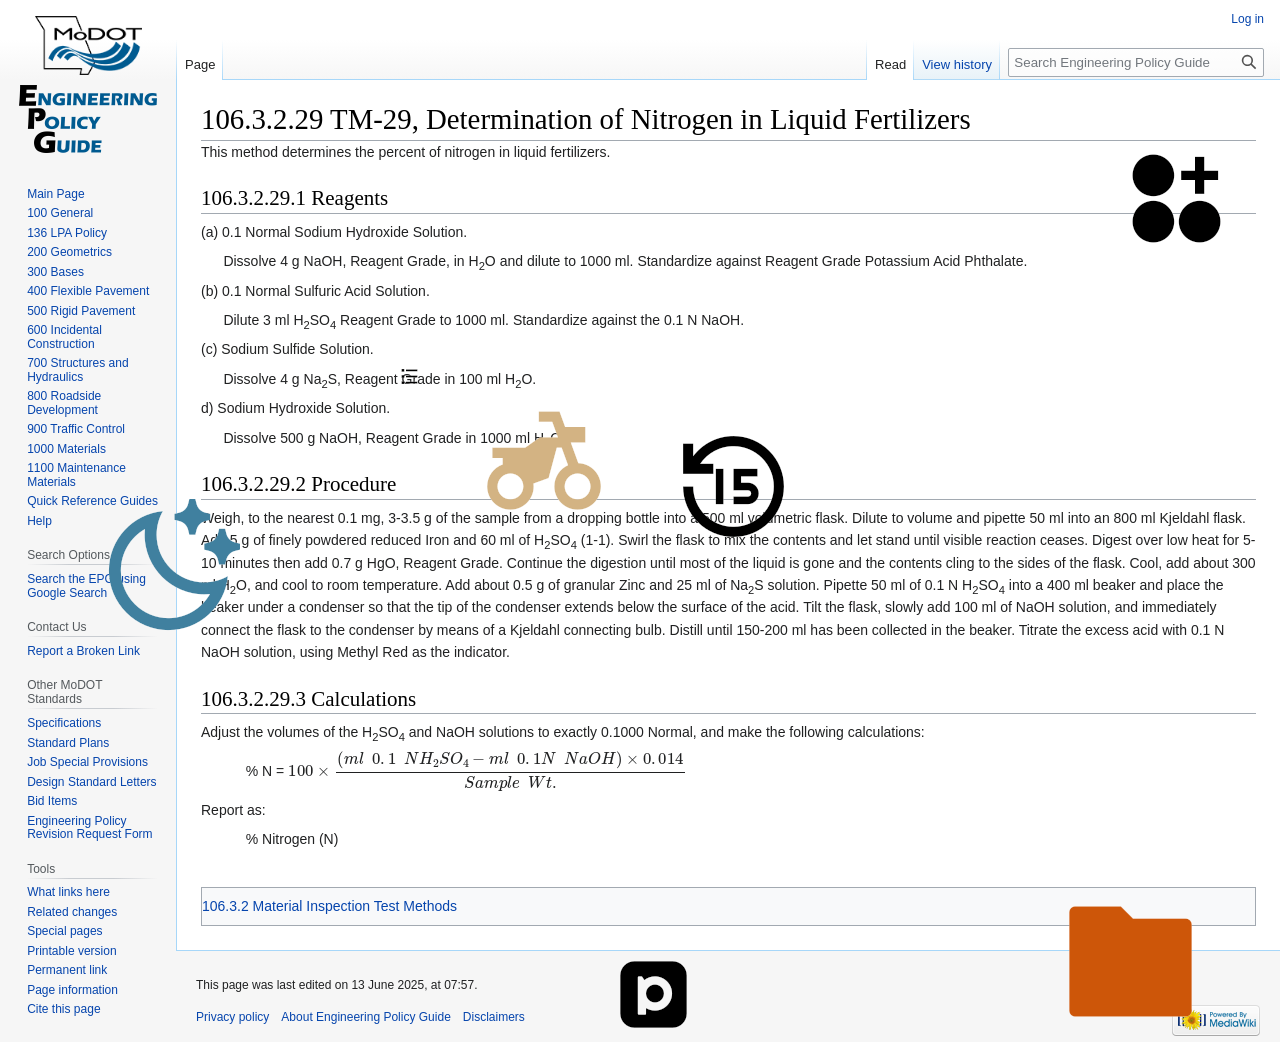  I want to click on rewind 15 seconds, so click(733, 486).